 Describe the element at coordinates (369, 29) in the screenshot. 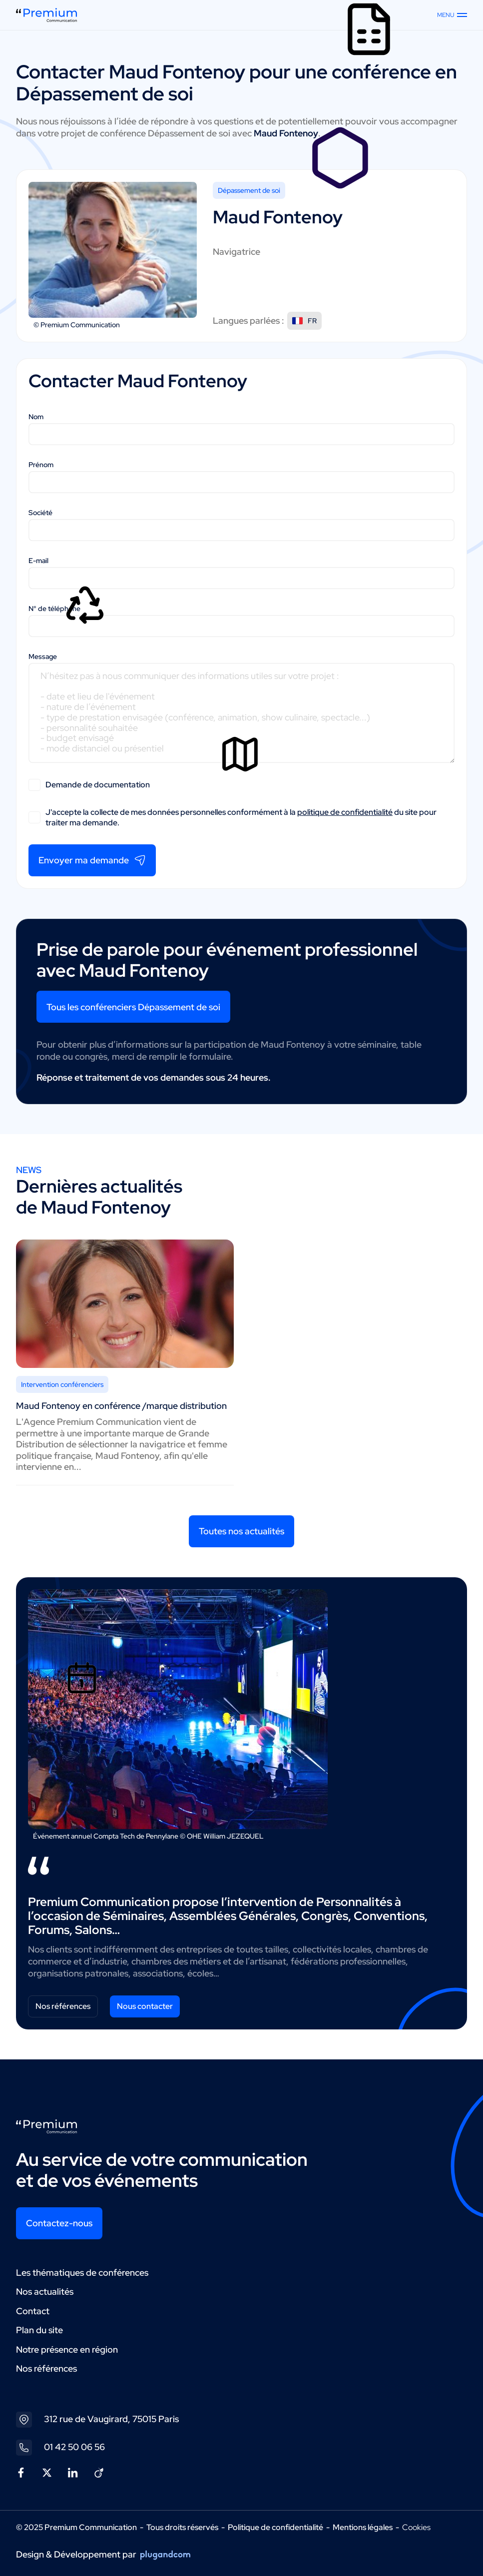

I see `open a spreadsheet file` at that location.